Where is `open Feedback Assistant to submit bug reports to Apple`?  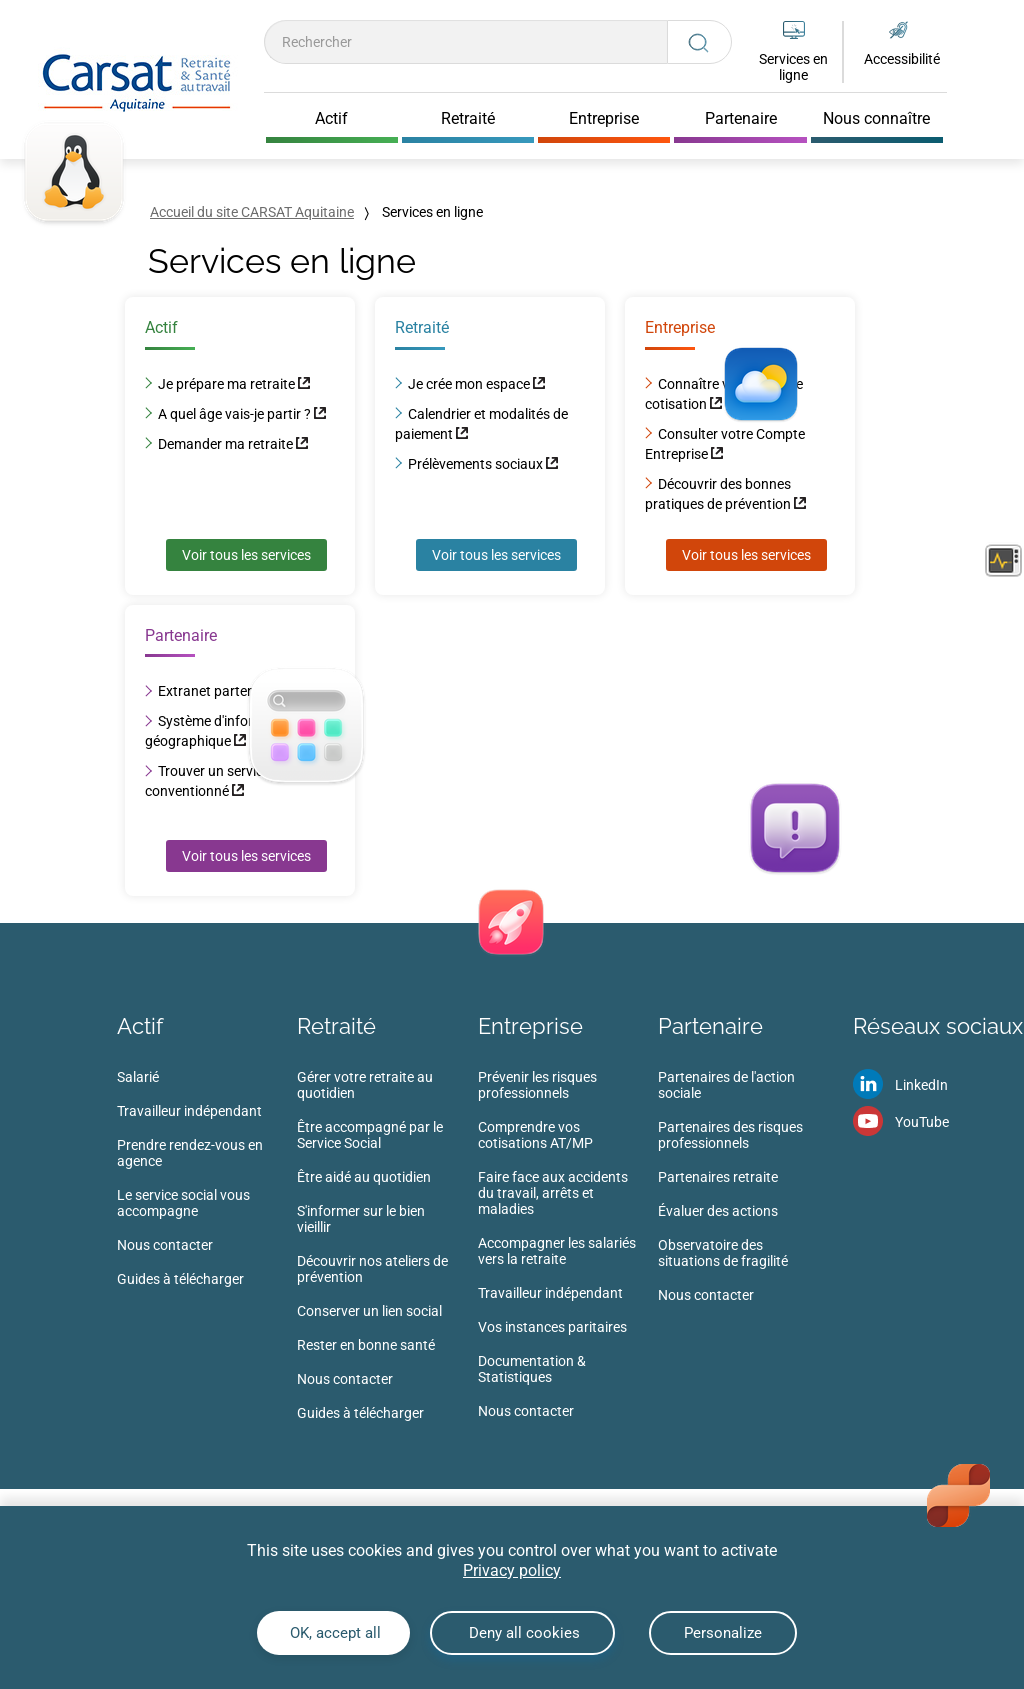
open Feedback Assistant to submit bug reports to Apple is located at coordinates (795, 828).